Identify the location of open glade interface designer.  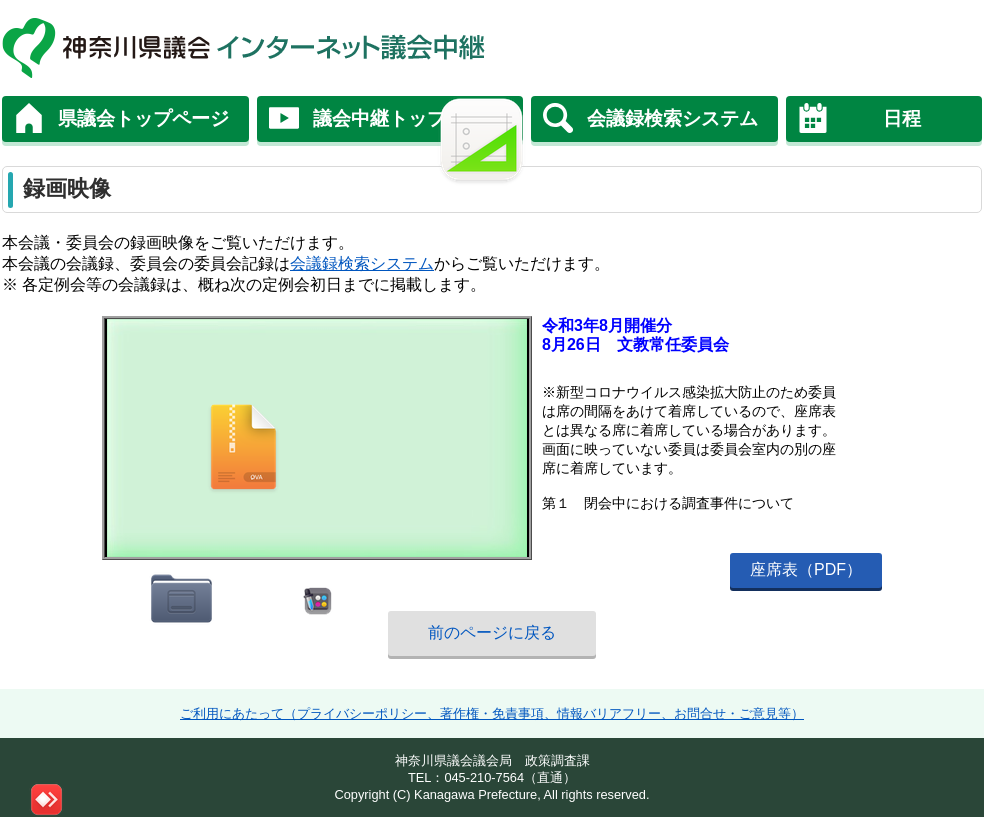
(481, 139).